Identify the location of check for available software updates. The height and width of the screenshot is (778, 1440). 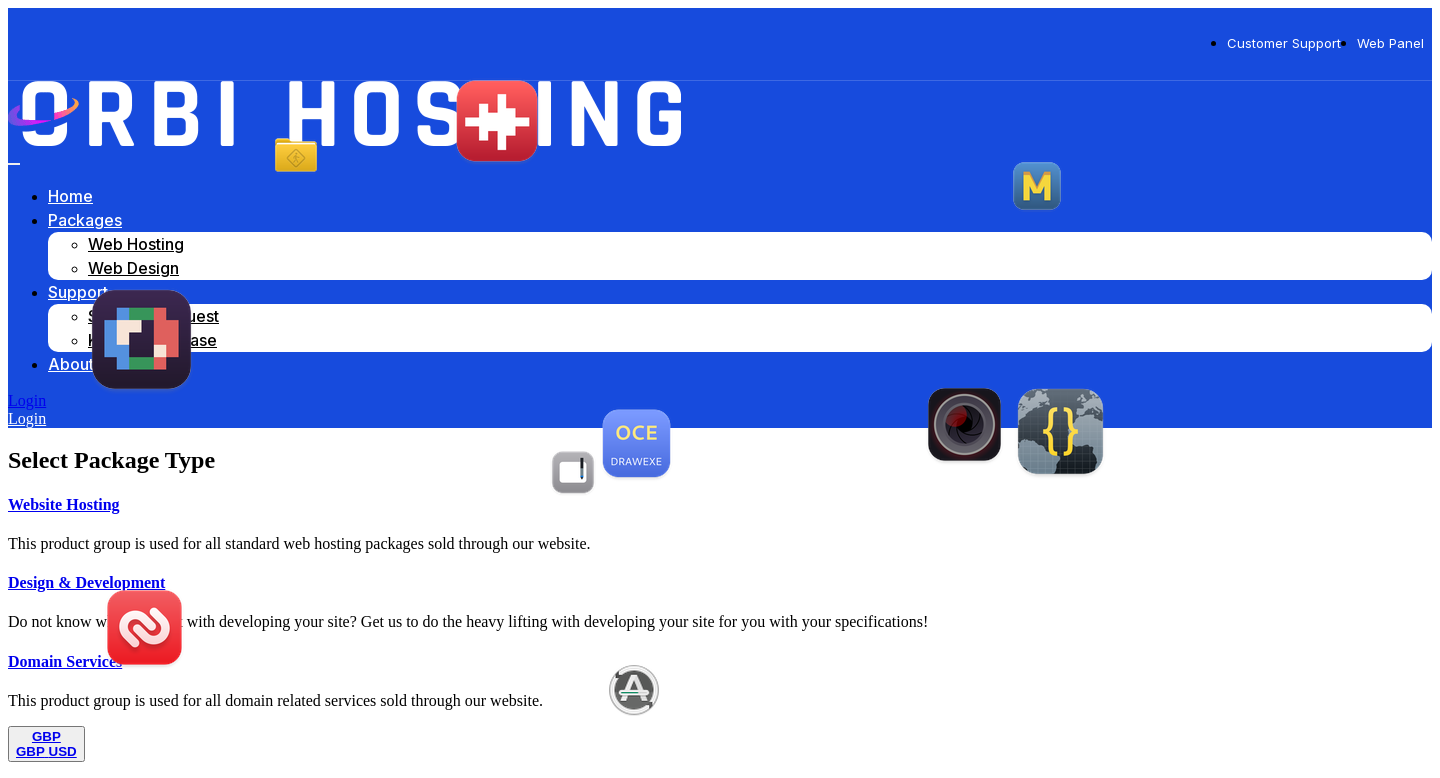
(634, 690).